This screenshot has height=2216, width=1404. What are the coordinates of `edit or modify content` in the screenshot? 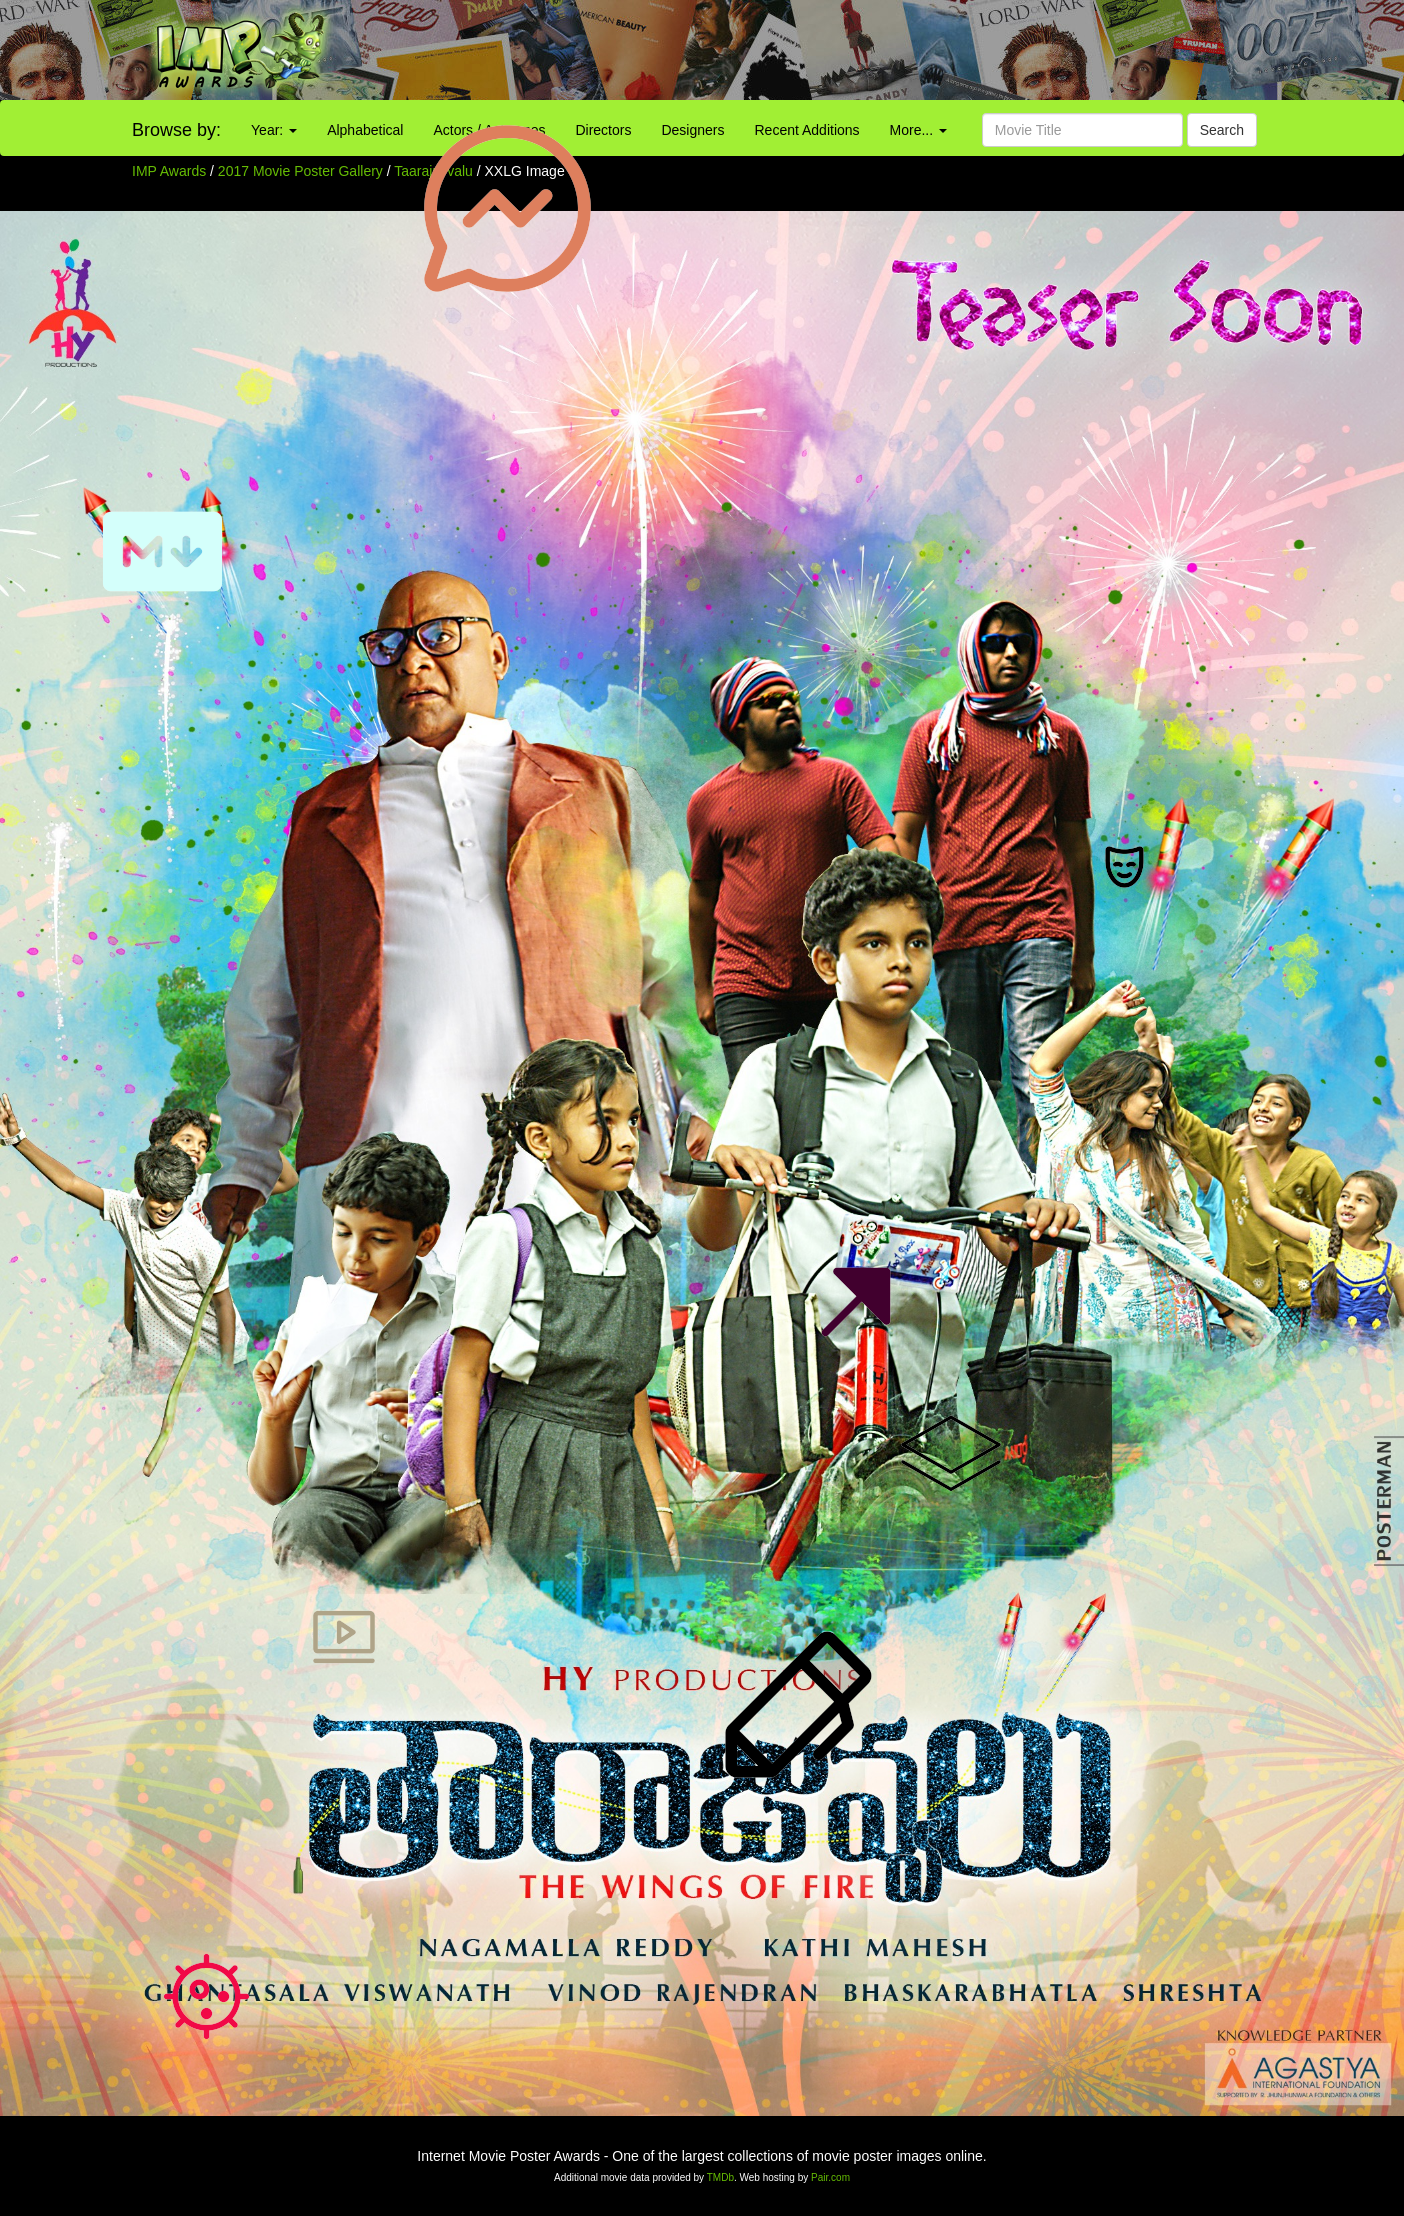 It's located at (795, 1707).